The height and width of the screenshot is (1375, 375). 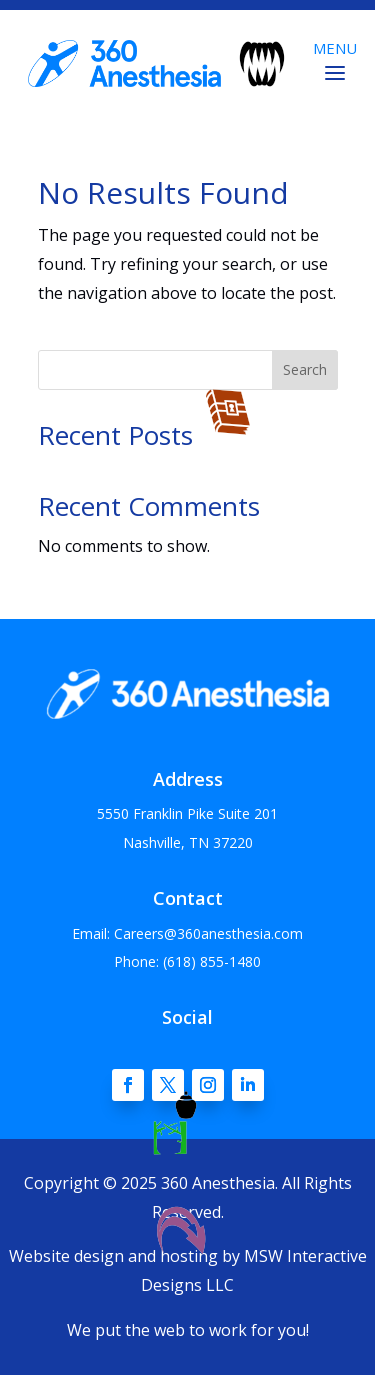 I want to click on represents a monster or creature enemy type, so click(x=262, y=64).